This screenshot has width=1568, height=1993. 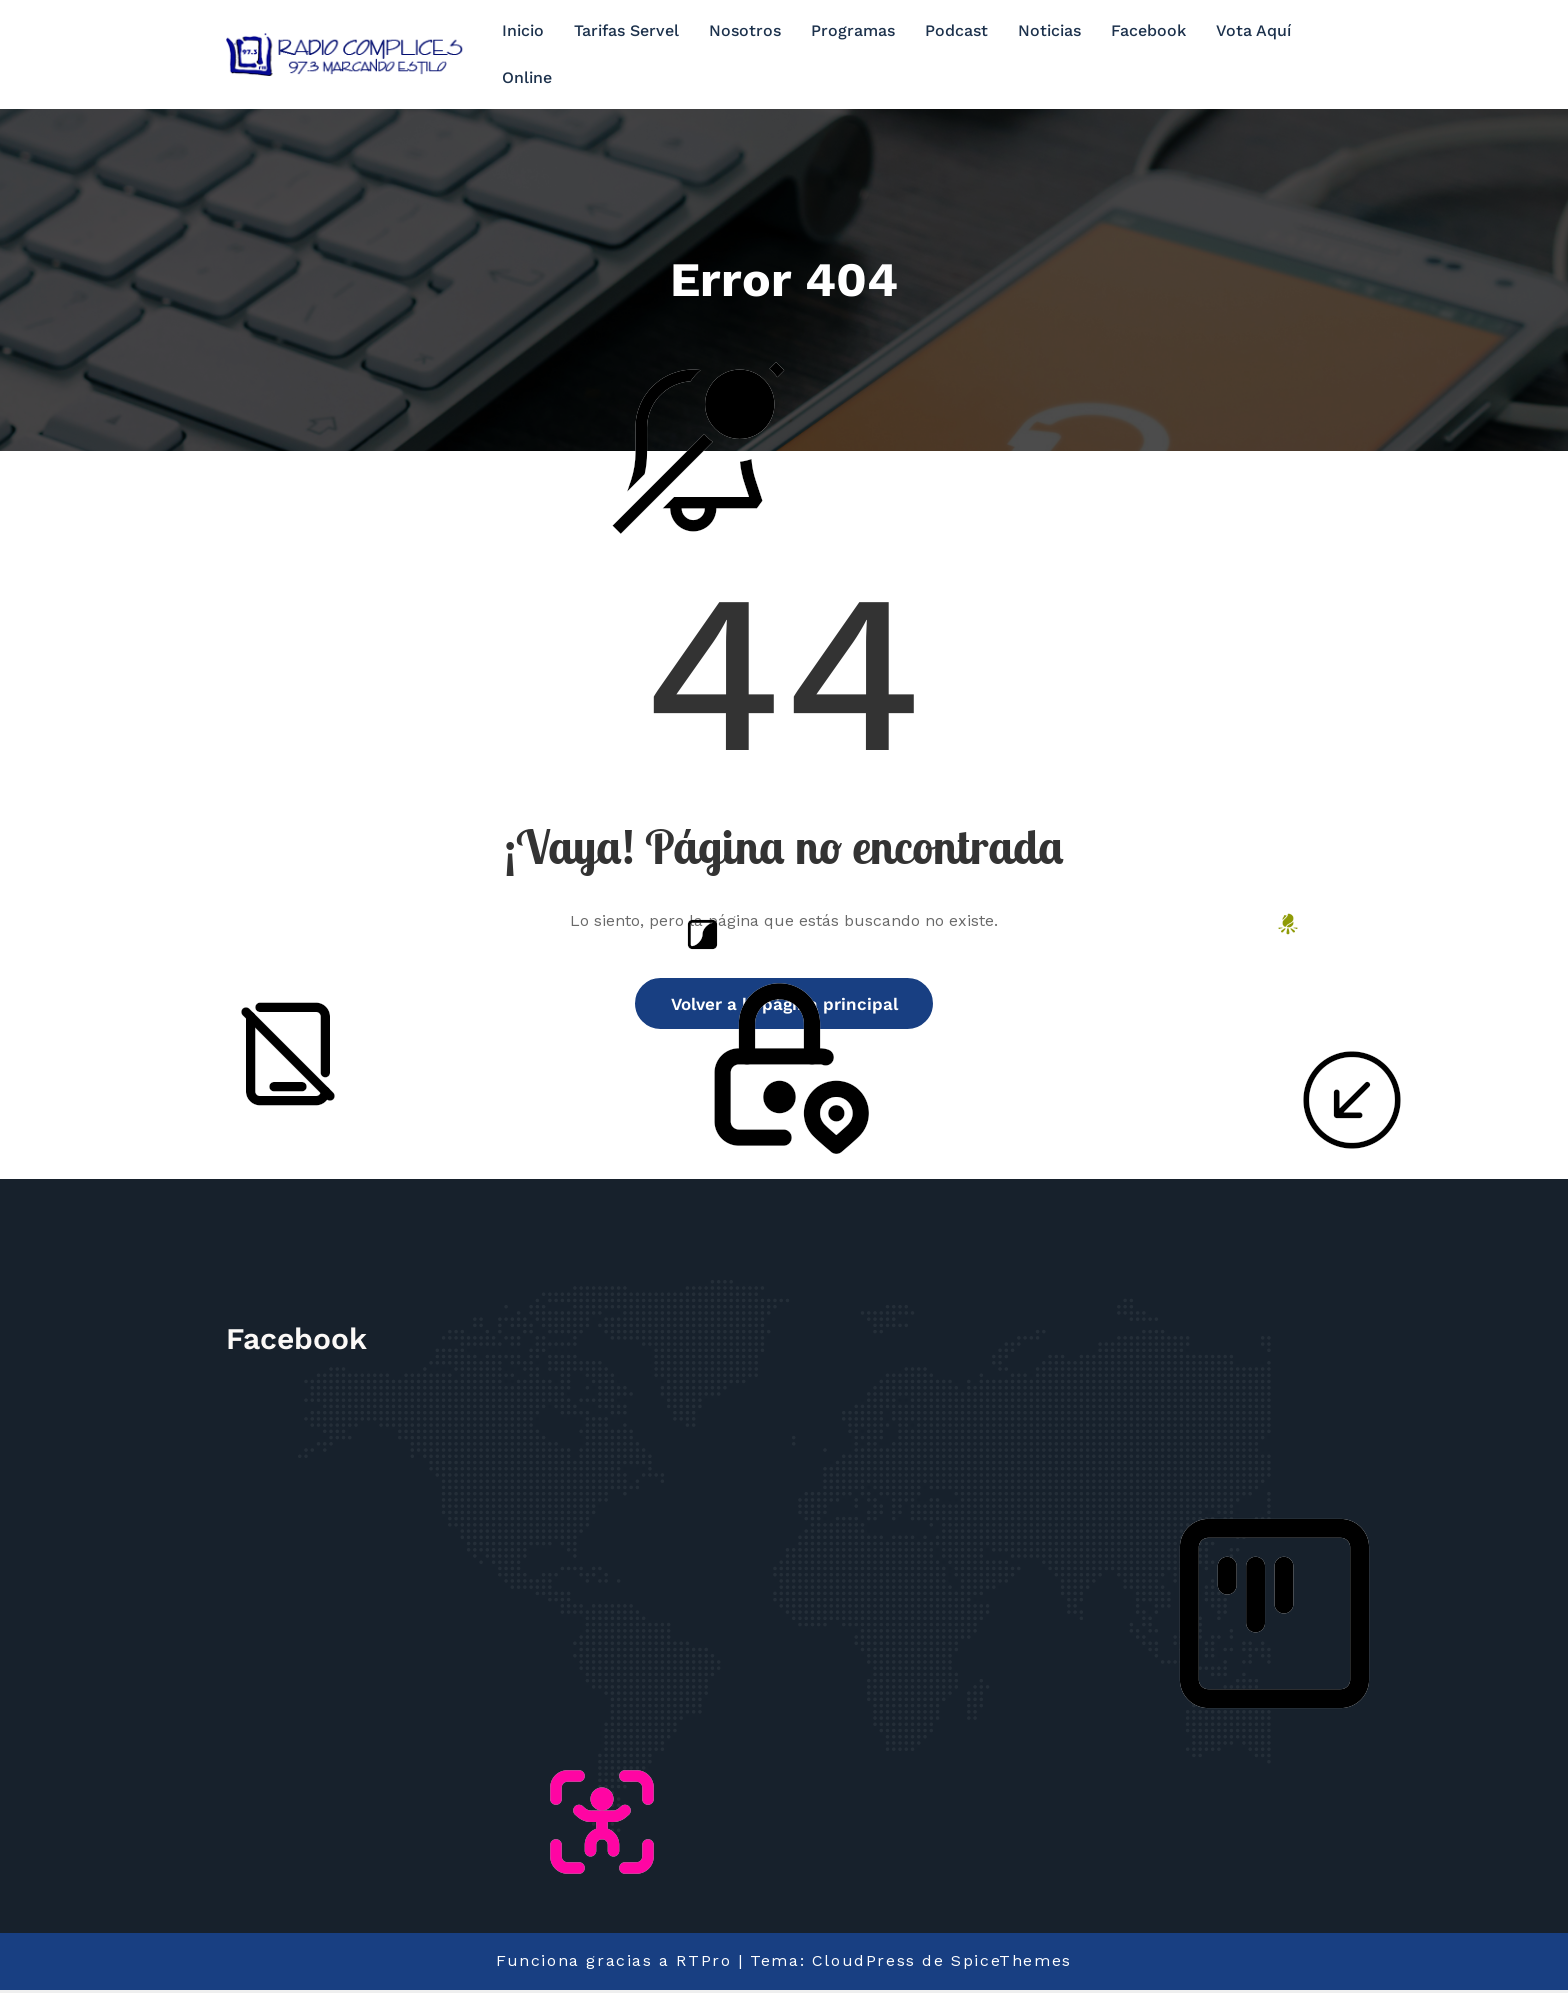 What do you see at coordinates (1274, 1613) in the screenshot?
I see `align content to top-left corner` at bounding box center [1274, 1613].